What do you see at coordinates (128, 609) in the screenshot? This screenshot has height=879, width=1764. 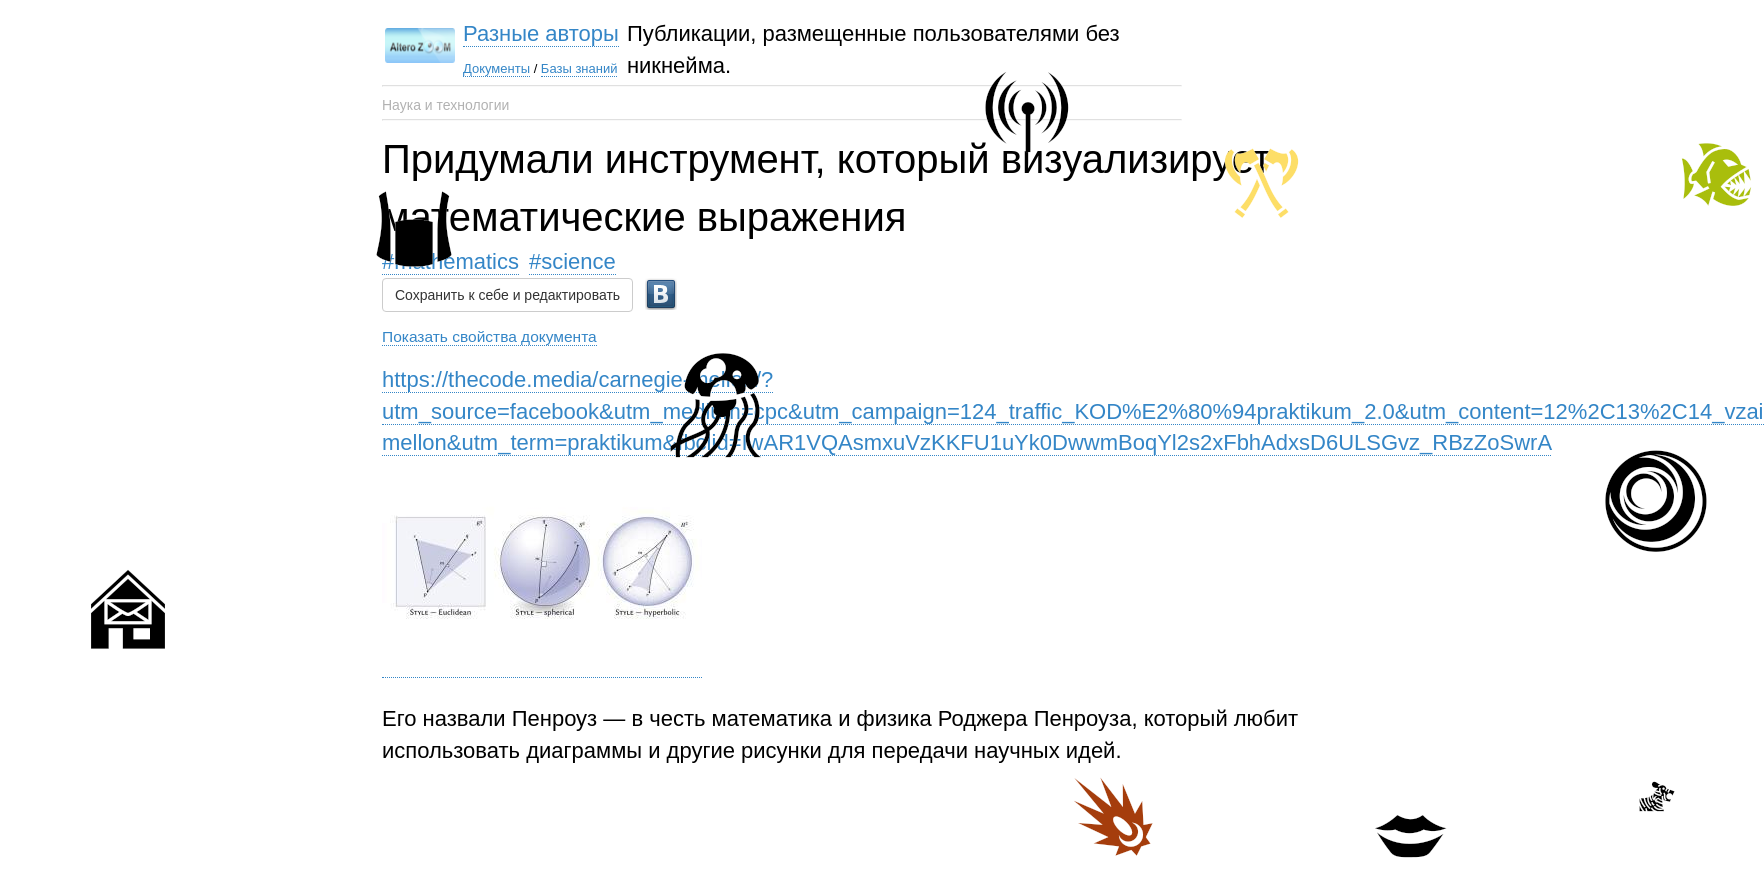 I see `find nearby post office locations` at bounding box center [128, 609].